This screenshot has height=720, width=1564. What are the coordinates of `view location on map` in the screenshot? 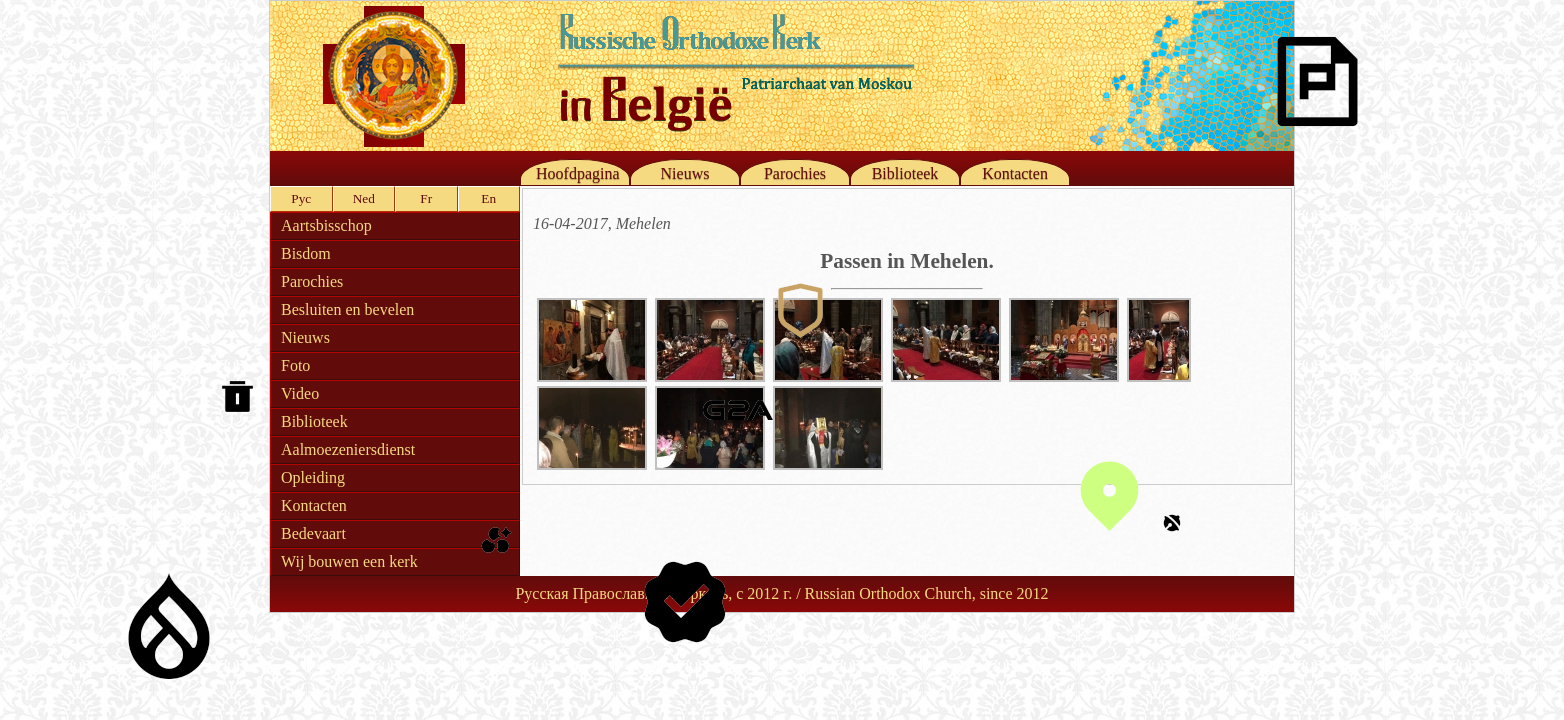 It's located at (1109, 493).